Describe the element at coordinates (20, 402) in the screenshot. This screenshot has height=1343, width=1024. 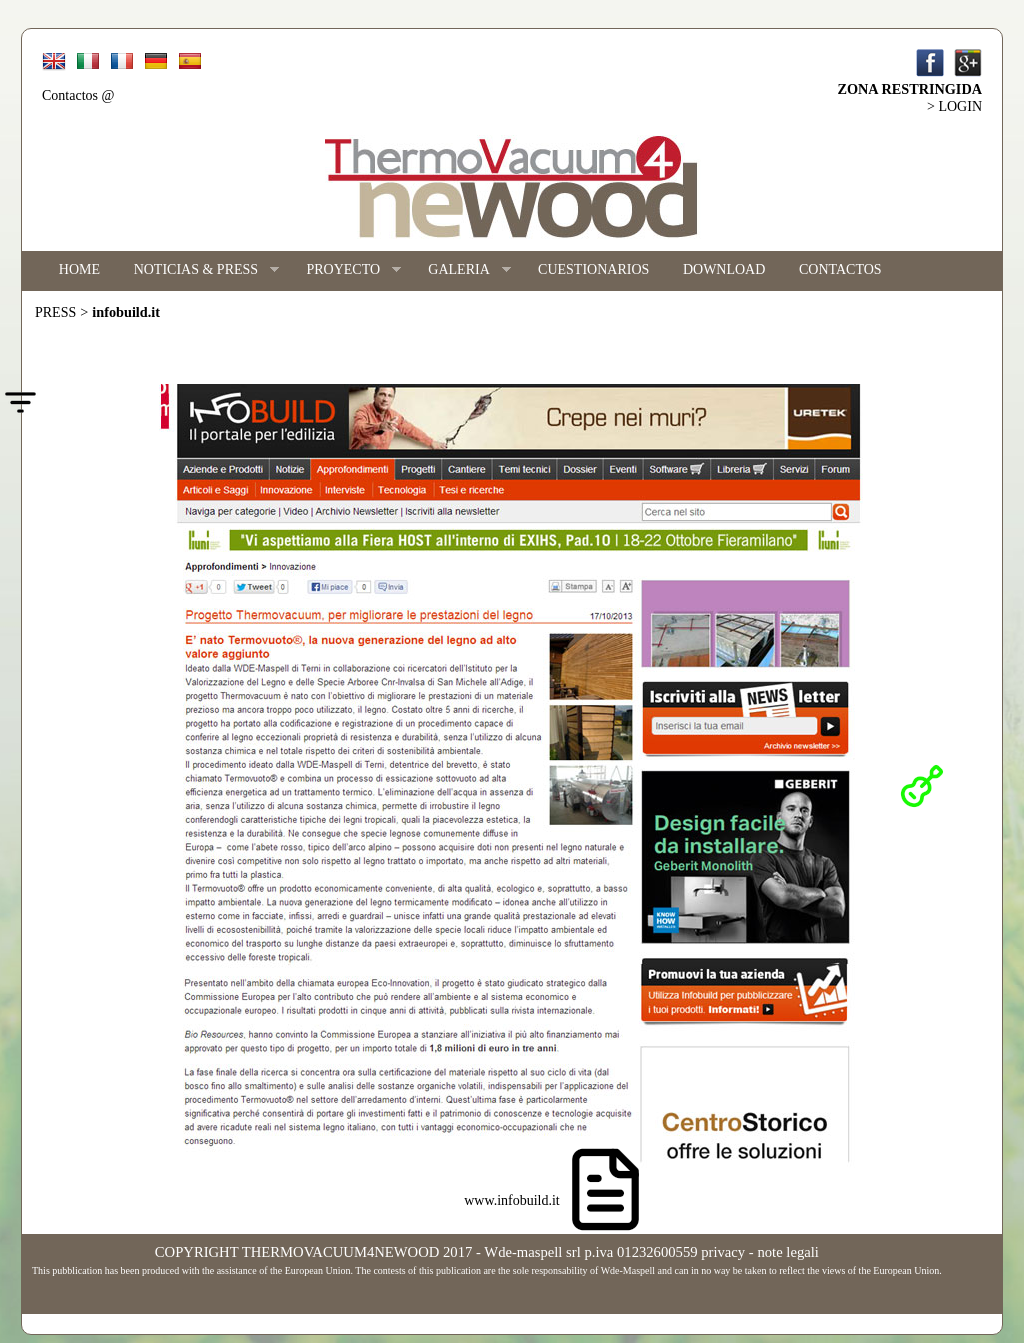
I see `filter or sort list items` at that location.